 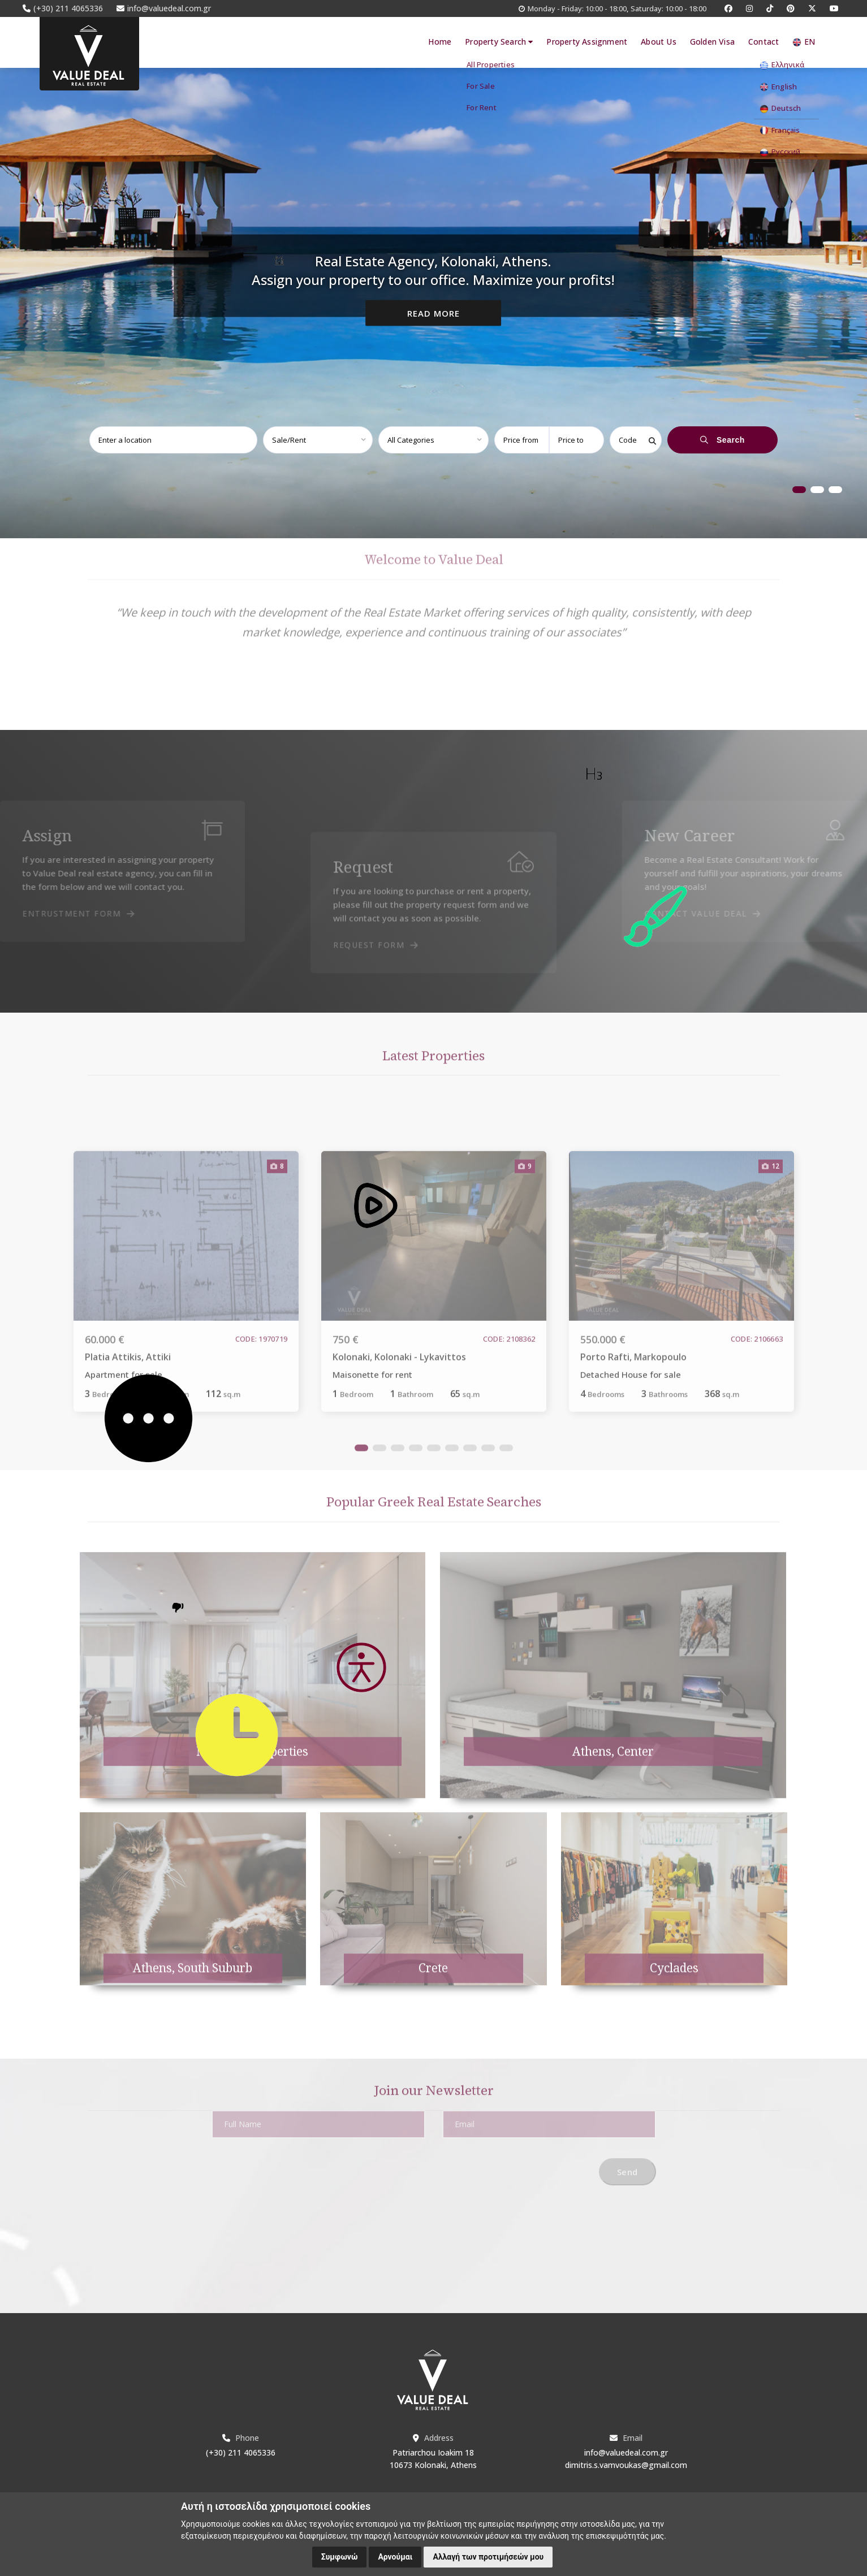 I want to click on navigate to home screen, so click(x=279, y=261).